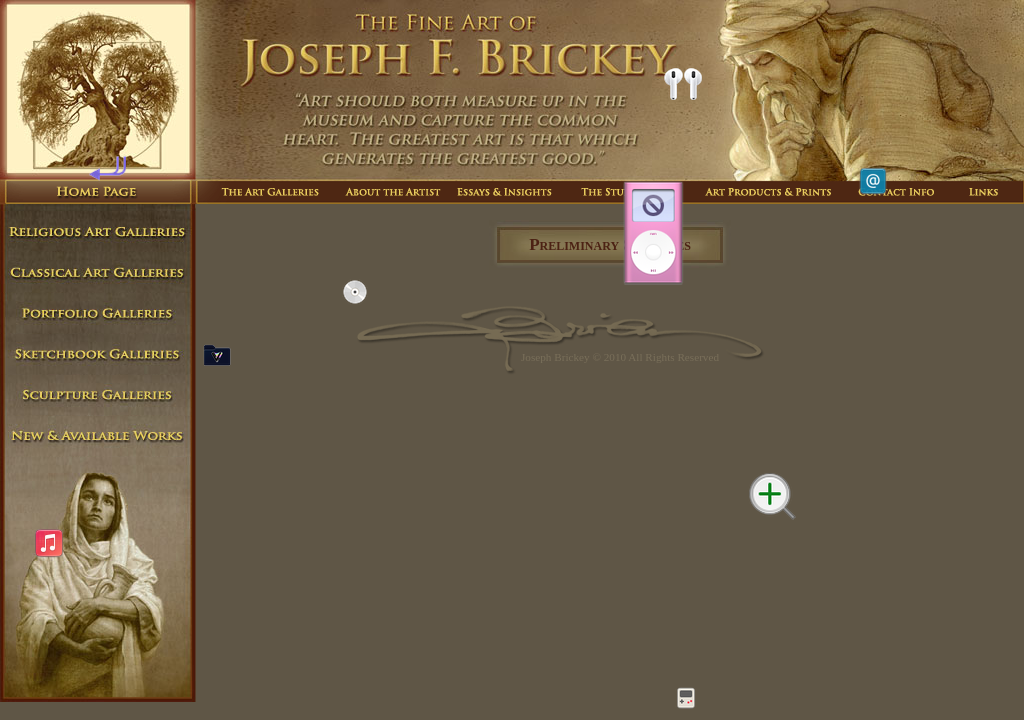 This screenshot has width=1024, height=720. I want to click on open the music player app, so click(49, 543).